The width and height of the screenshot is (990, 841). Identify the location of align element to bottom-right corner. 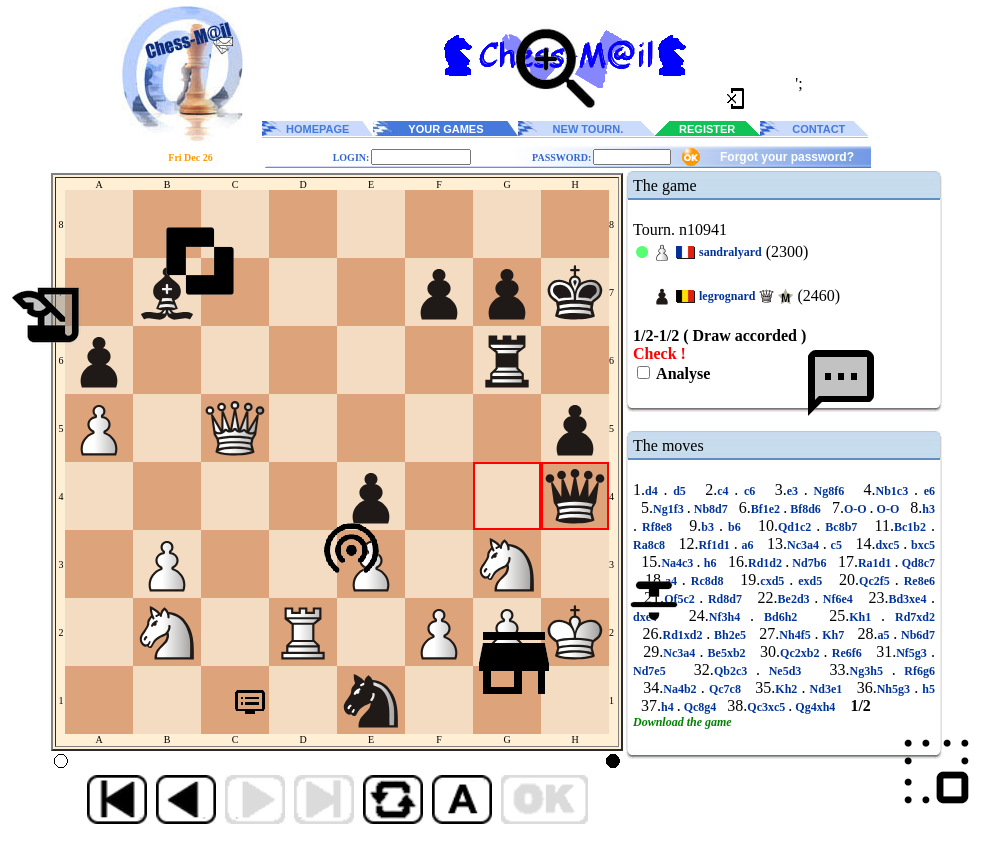
(936, 771).